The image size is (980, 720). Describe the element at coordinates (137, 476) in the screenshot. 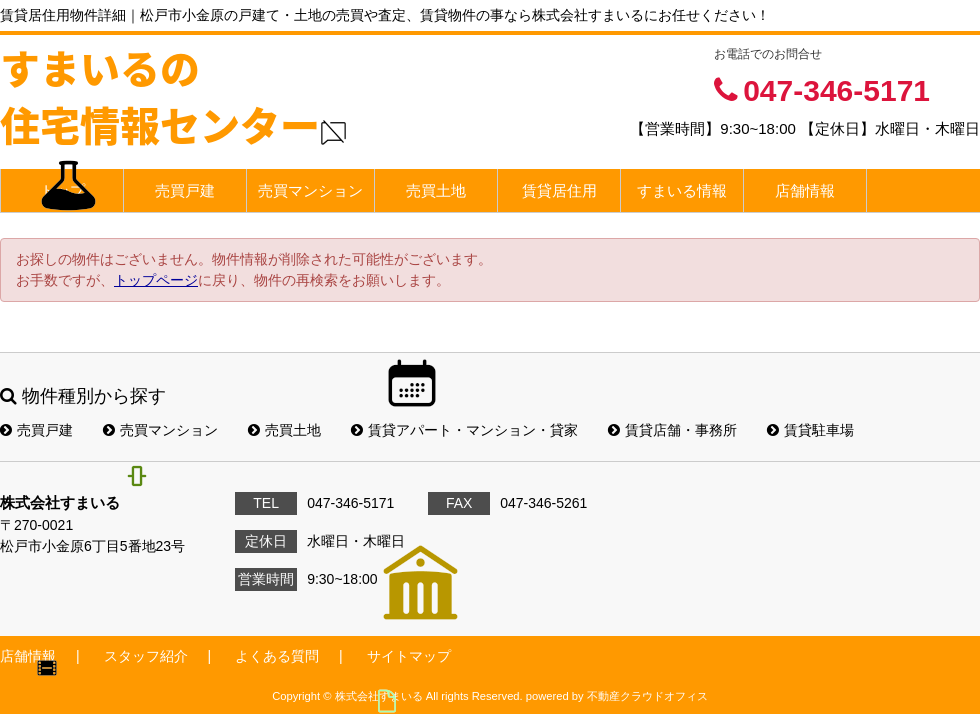

I see `center align object vertically` at that location.